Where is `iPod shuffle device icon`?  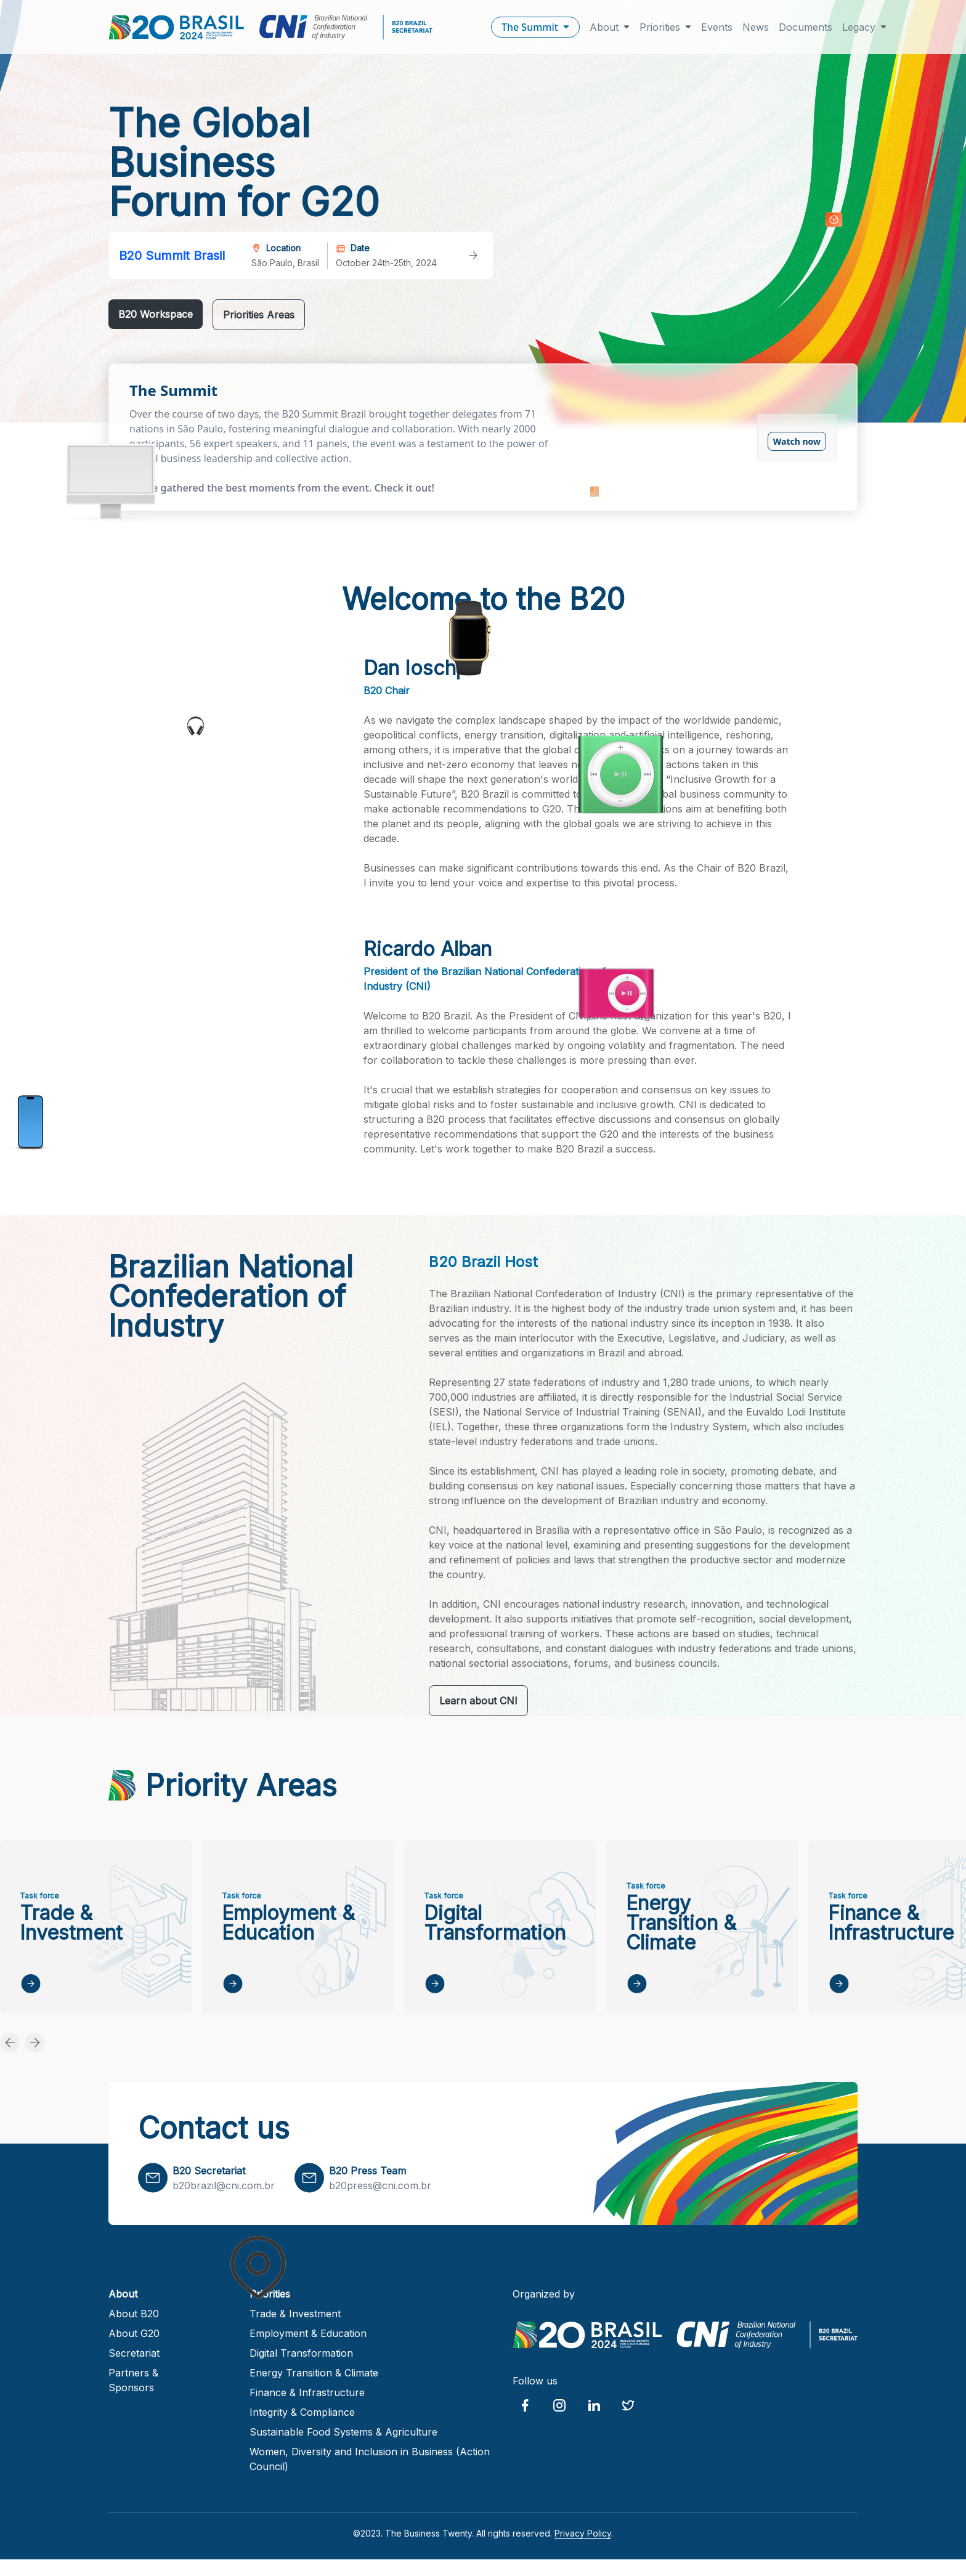 iPod shuffle device icon is located at coordinates (620, 774).